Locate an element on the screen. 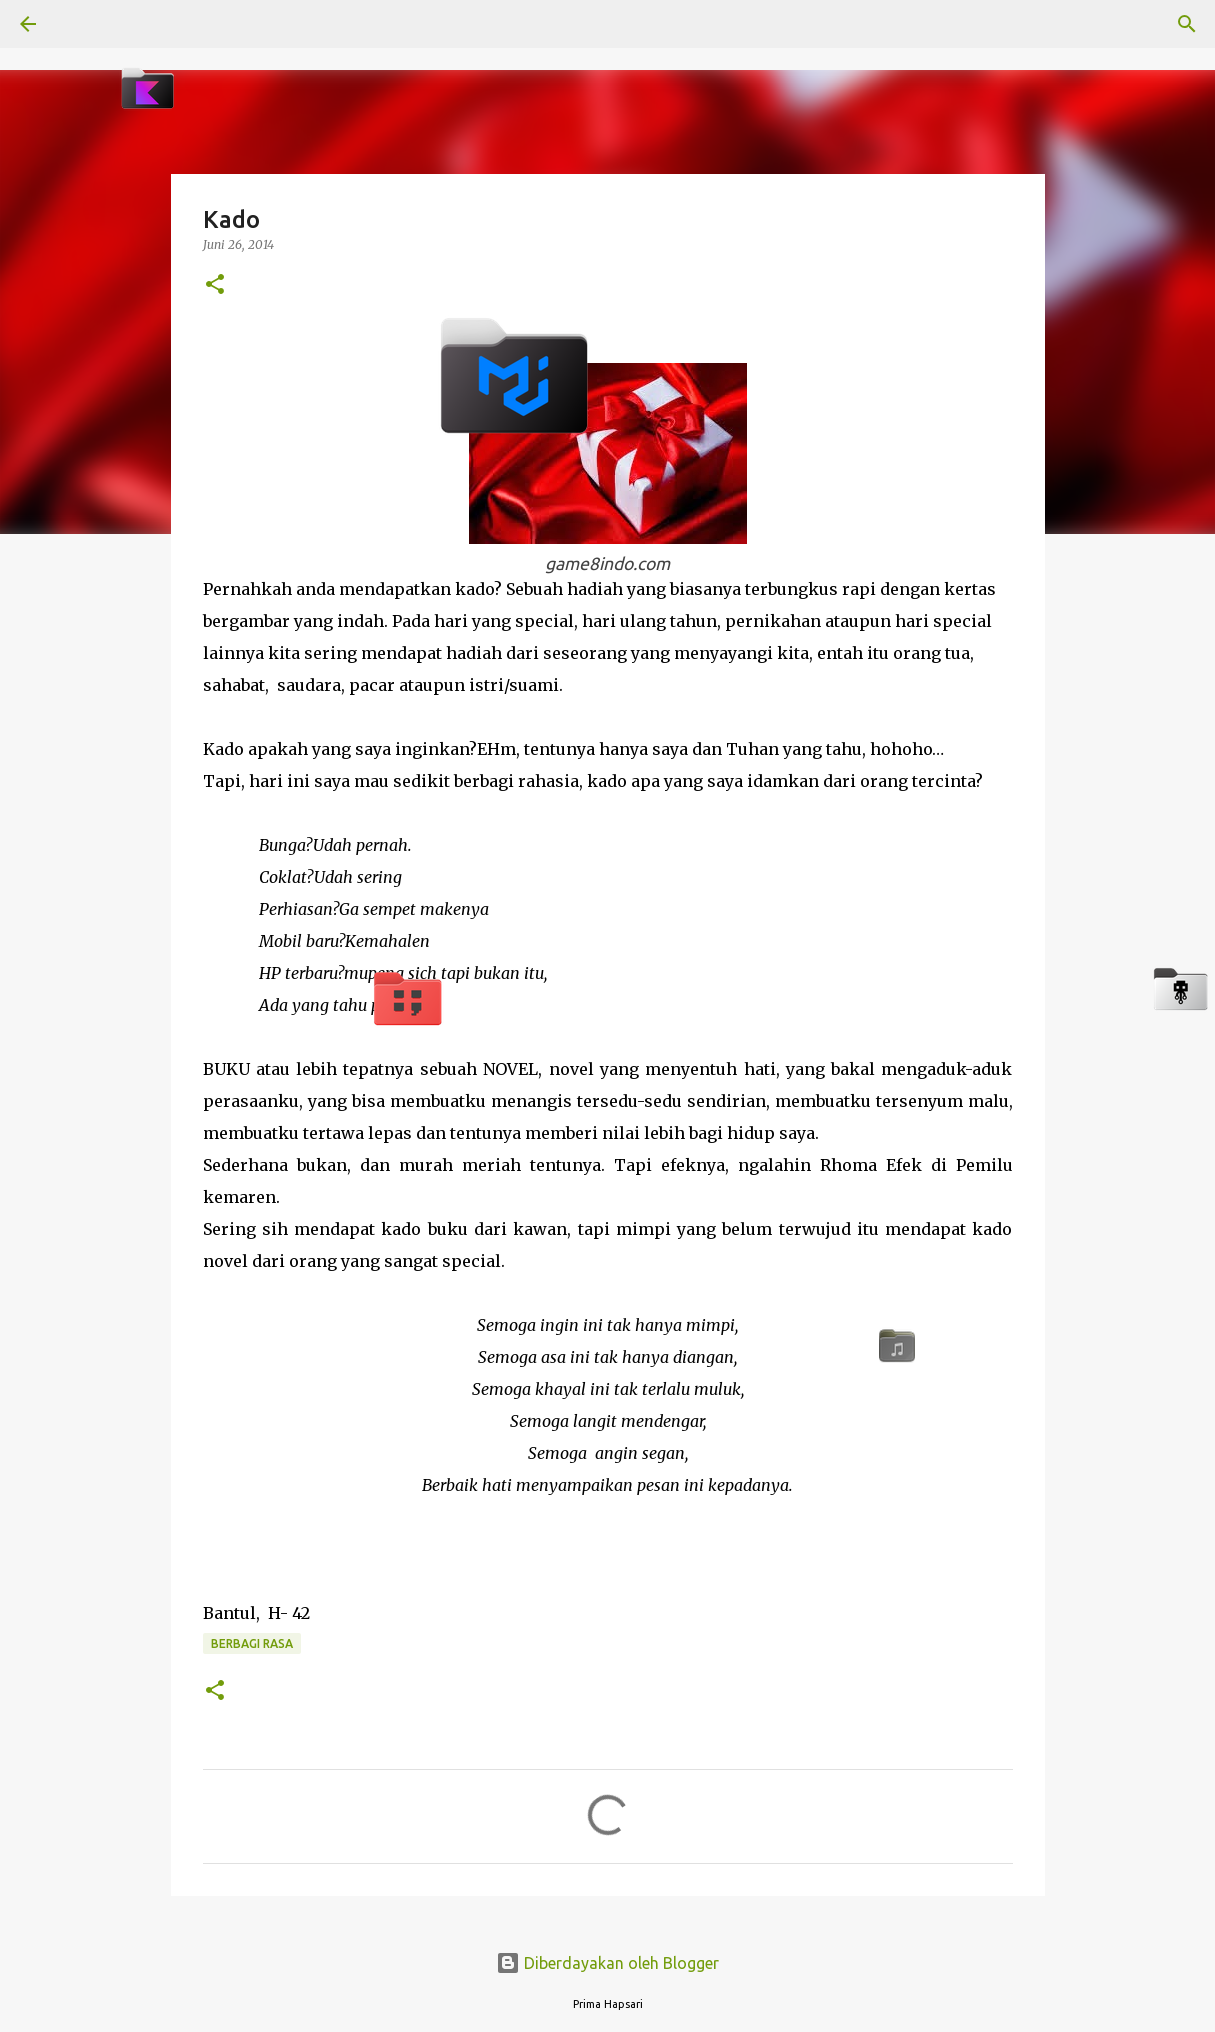 Image resolution: width=1215 pixels, height=2032 pixels. open kotlin project folder is located at coordinates (147, 89).